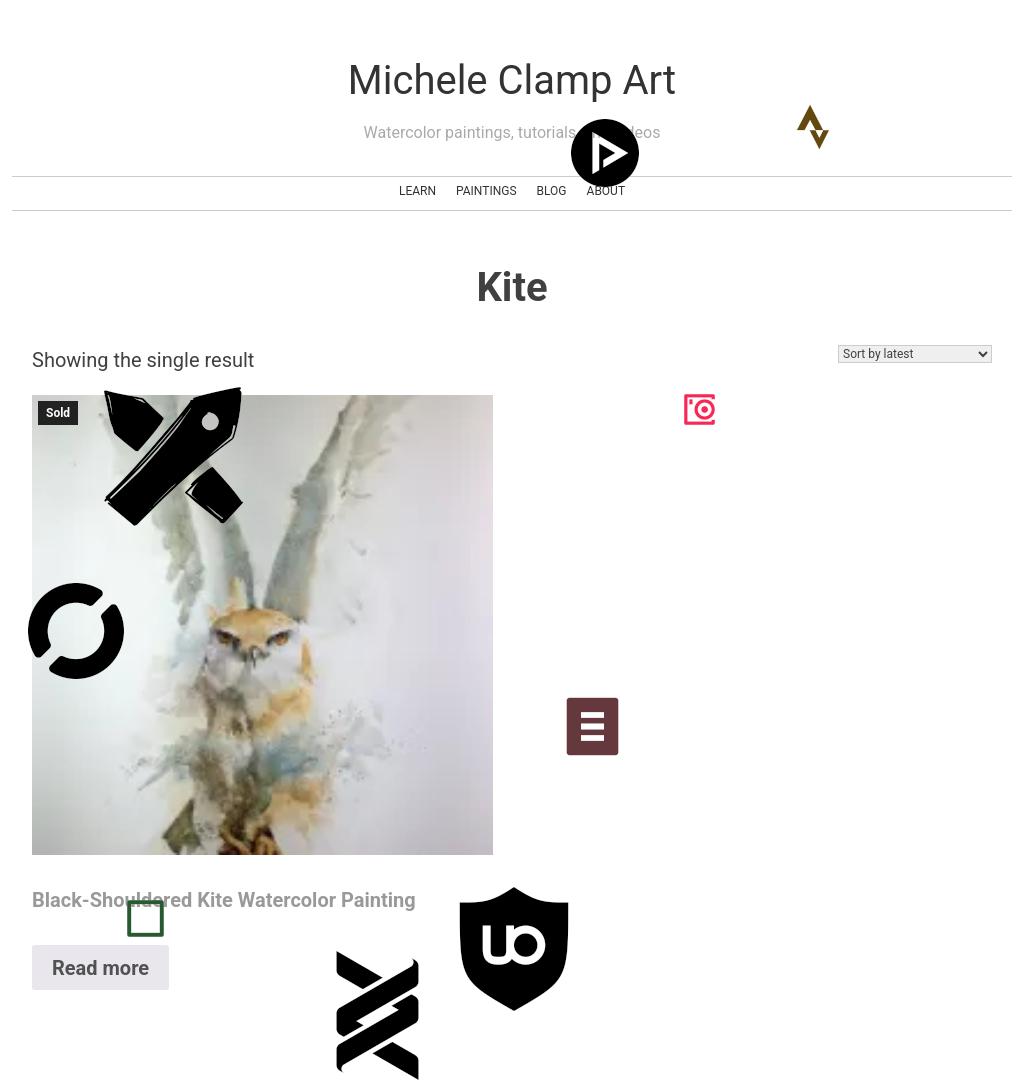 The width and height of the screenshot is (1024, 1090). I want to click on open excalidraw whiteboard app, so click(173, 456).